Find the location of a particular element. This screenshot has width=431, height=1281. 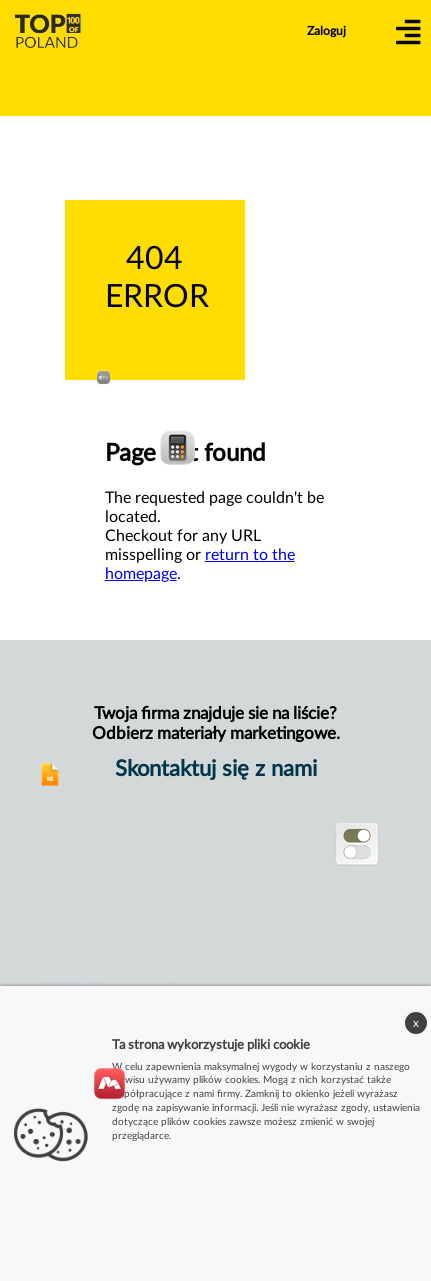

open master pdf editor application is located at coordinates (109, 1083).